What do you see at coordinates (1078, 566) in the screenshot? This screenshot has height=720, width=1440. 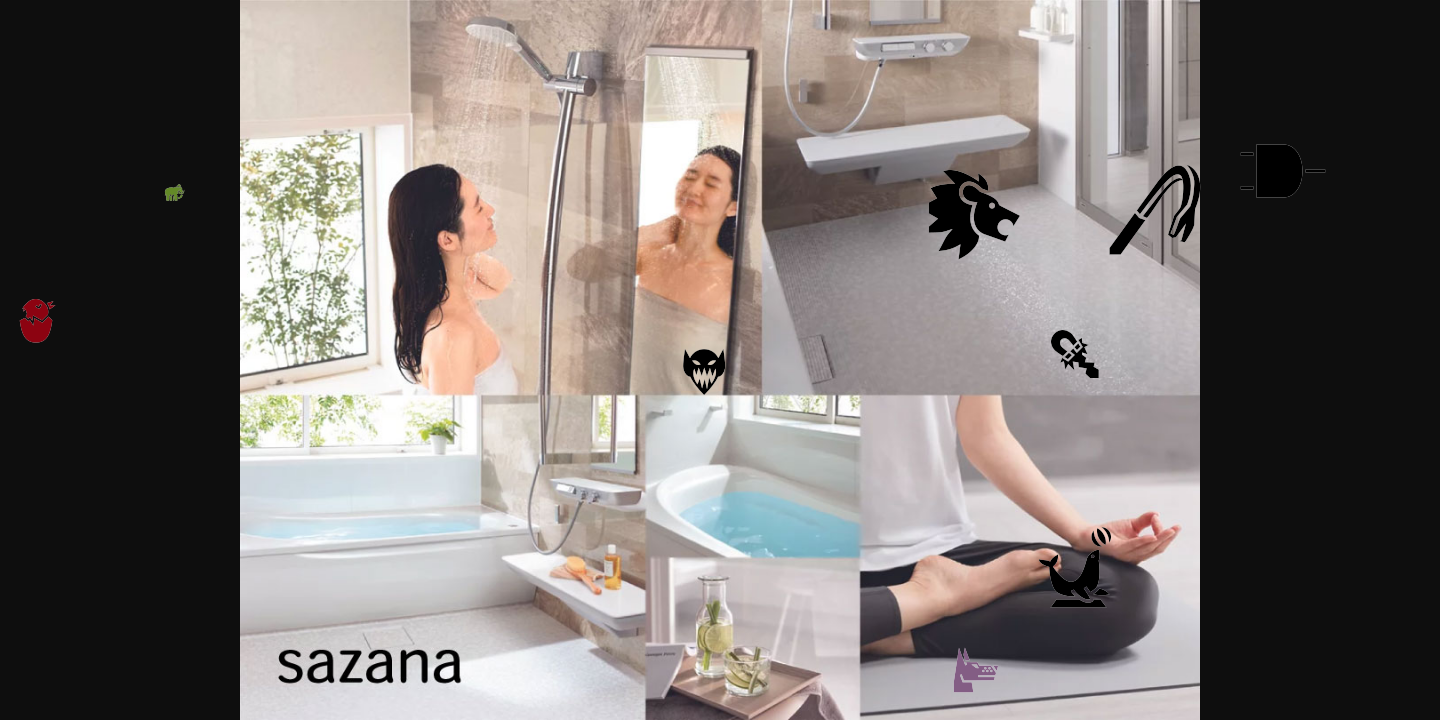 I see `decorative icon representing circus or entertainment games` at bounding box center [1078, 566].